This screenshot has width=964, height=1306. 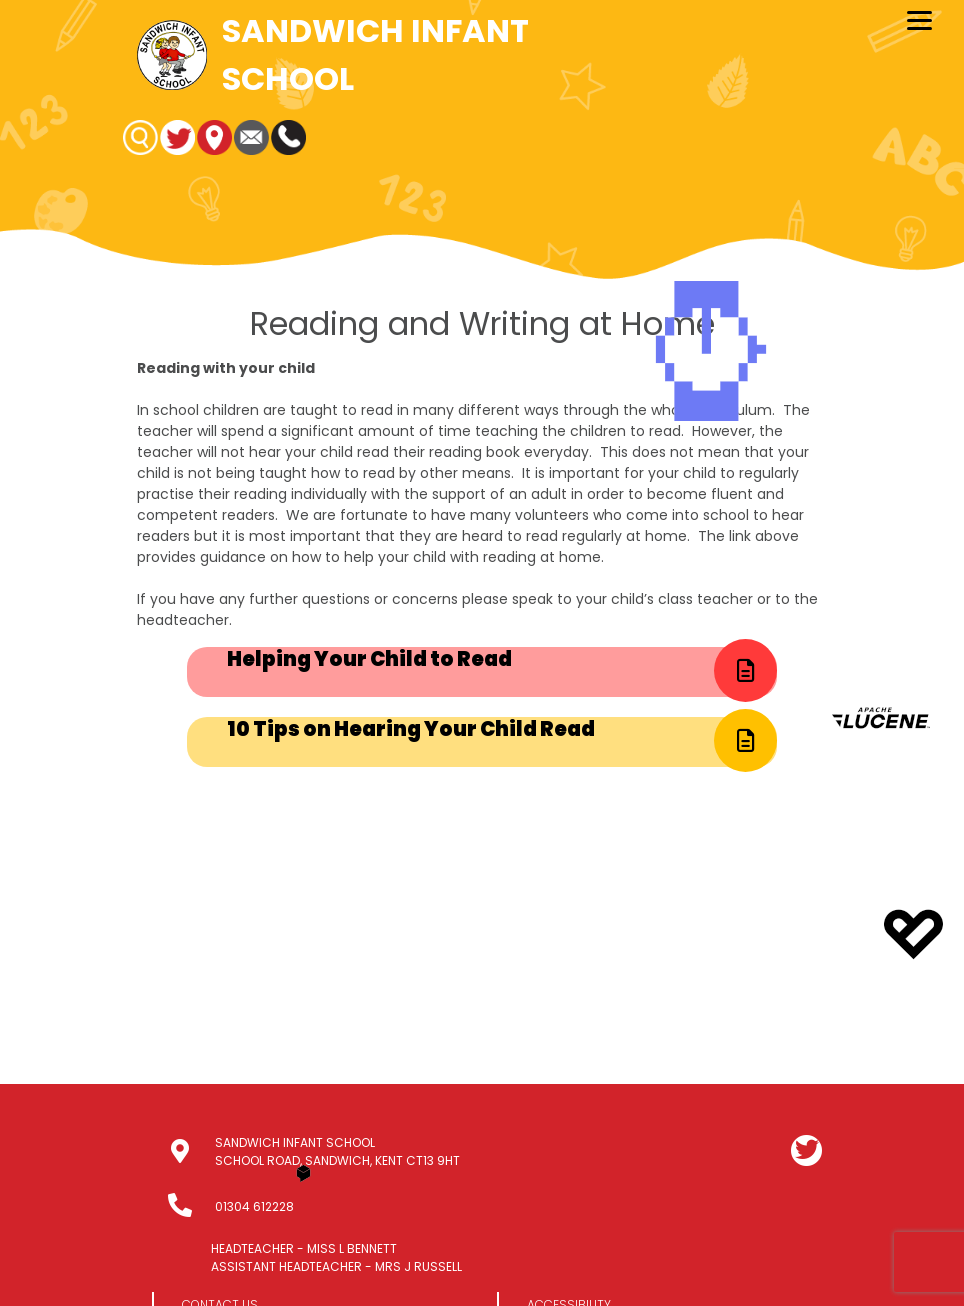 I want to click on visit Hackernoon website or blog, so click(x=711, y=351).